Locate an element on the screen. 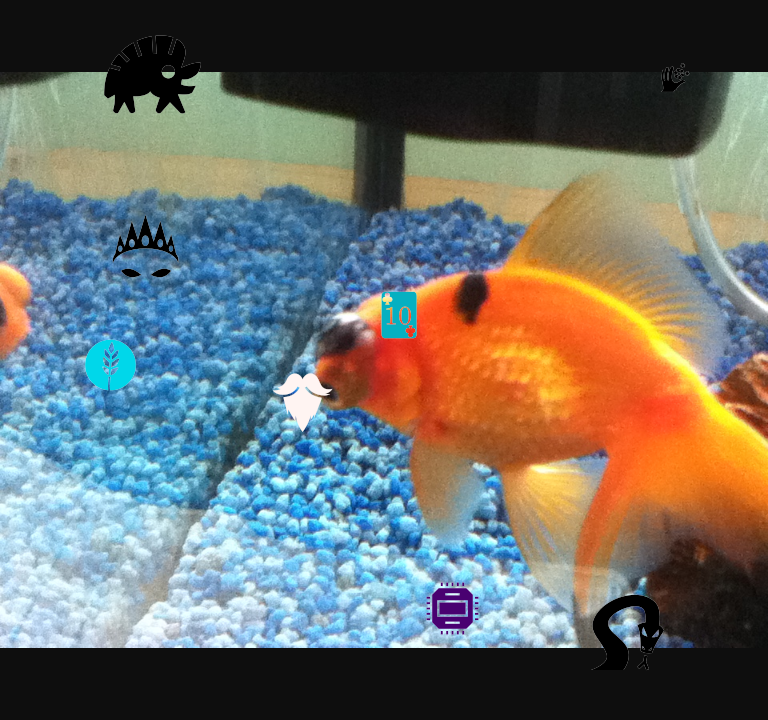  cast an ice or frost spell is located at coordinates (675, 77).